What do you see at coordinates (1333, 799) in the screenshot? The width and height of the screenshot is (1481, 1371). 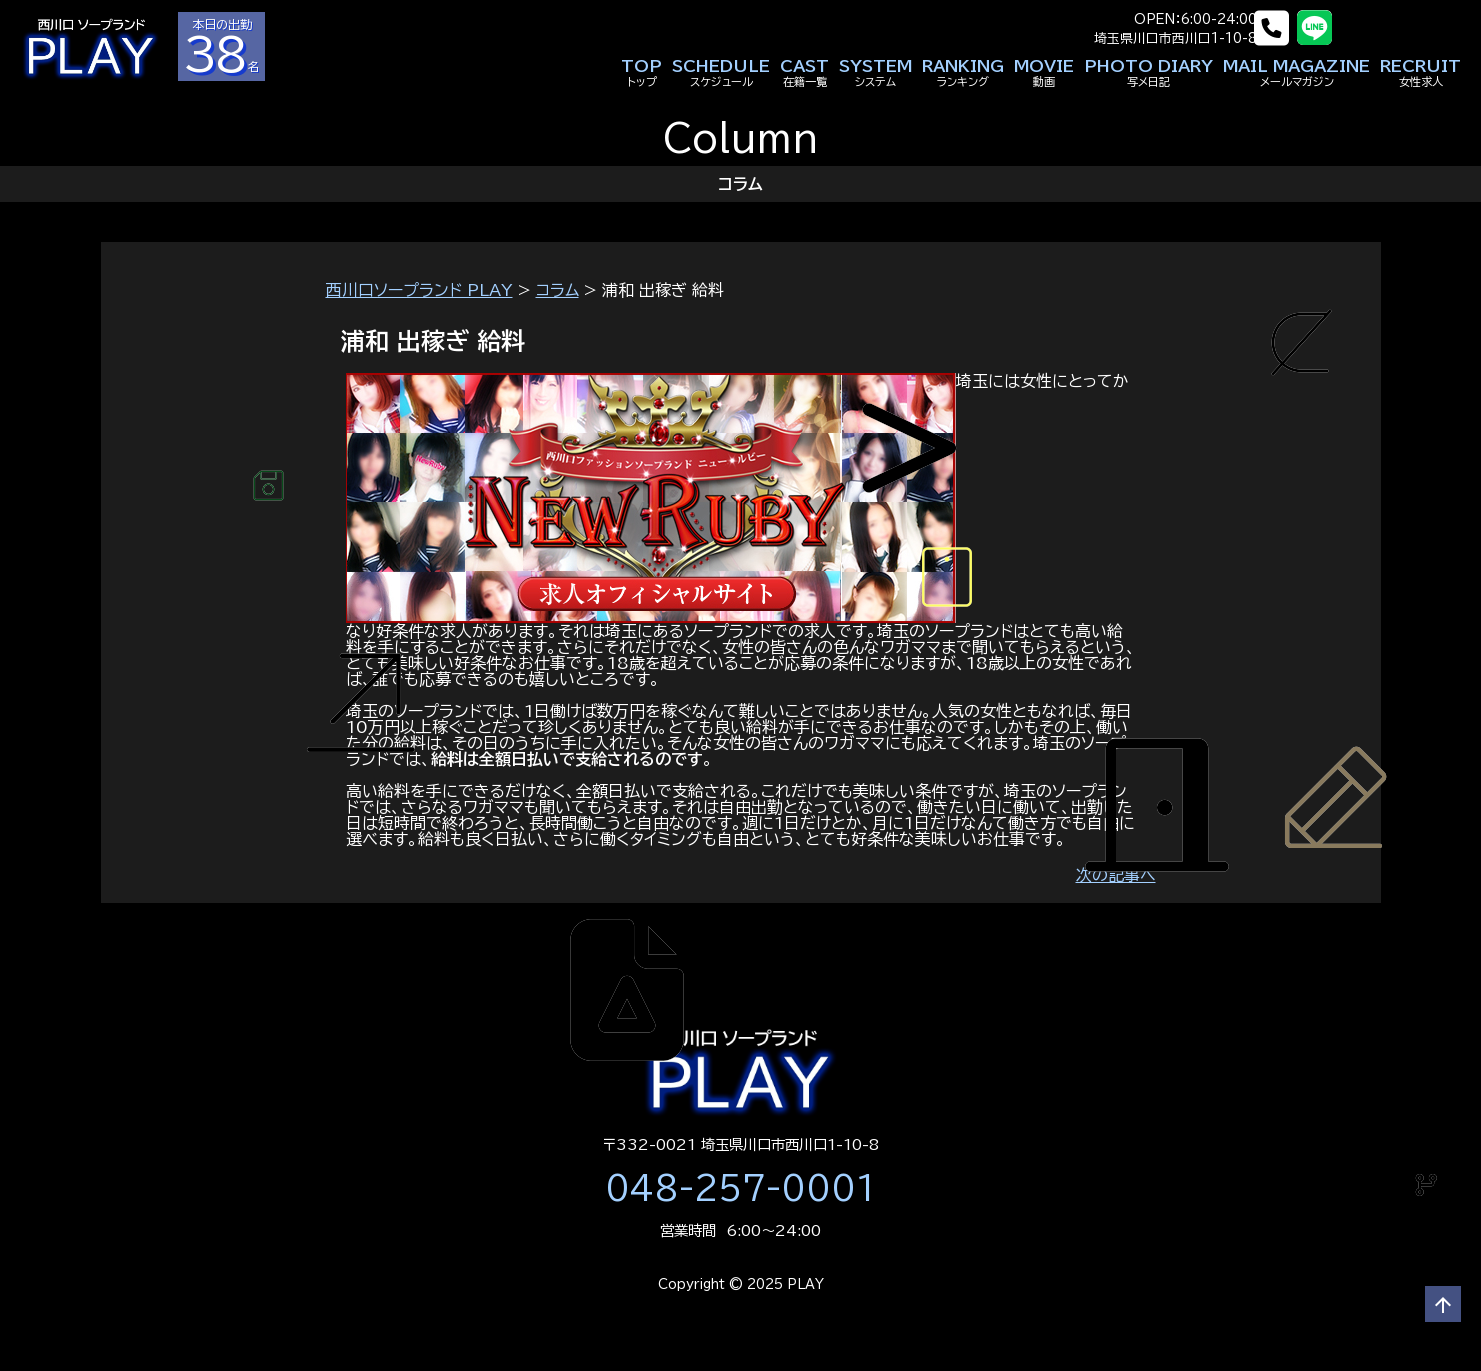 I see `edit text or content` at bounding box center [1333, 799].